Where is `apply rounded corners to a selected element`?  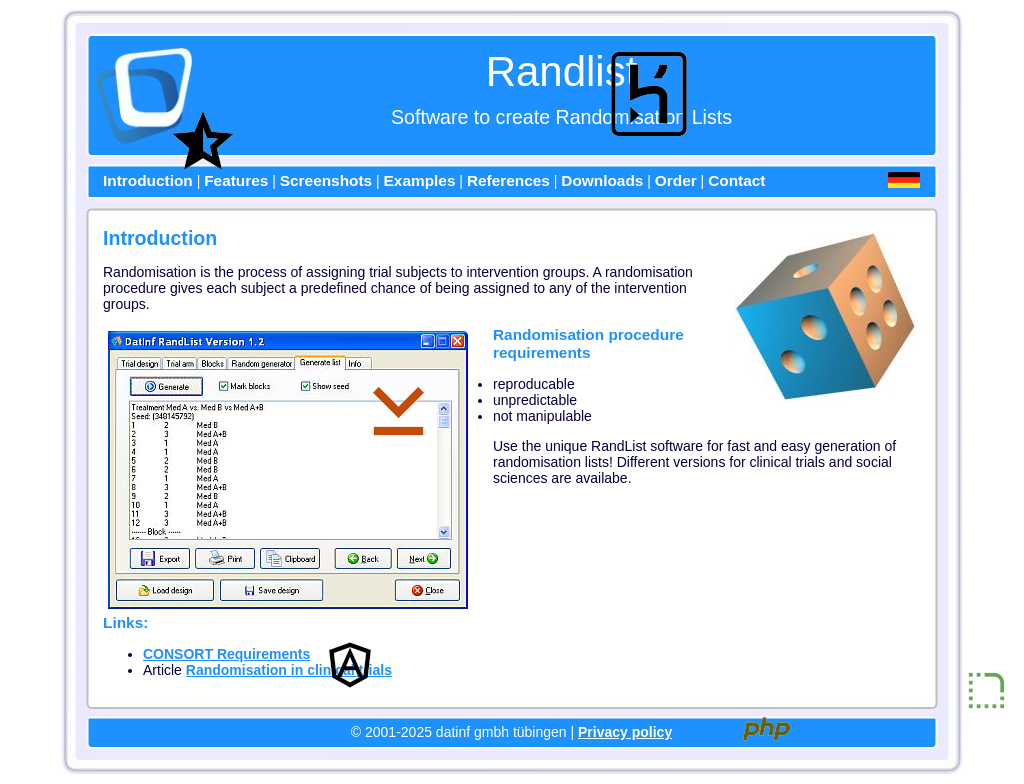 apply rounded corners to a selected element is located at coordinates (986, 690).